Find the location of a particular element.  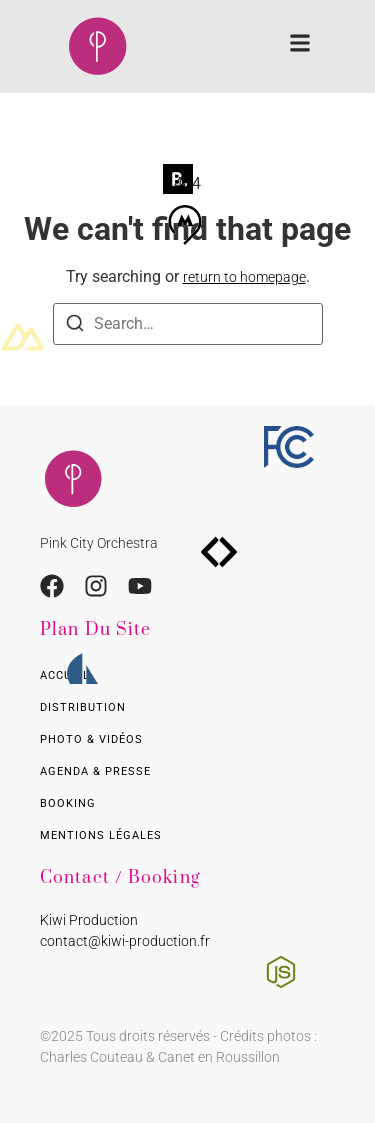

open the Booking.com app is located at coordinates (178, 179).